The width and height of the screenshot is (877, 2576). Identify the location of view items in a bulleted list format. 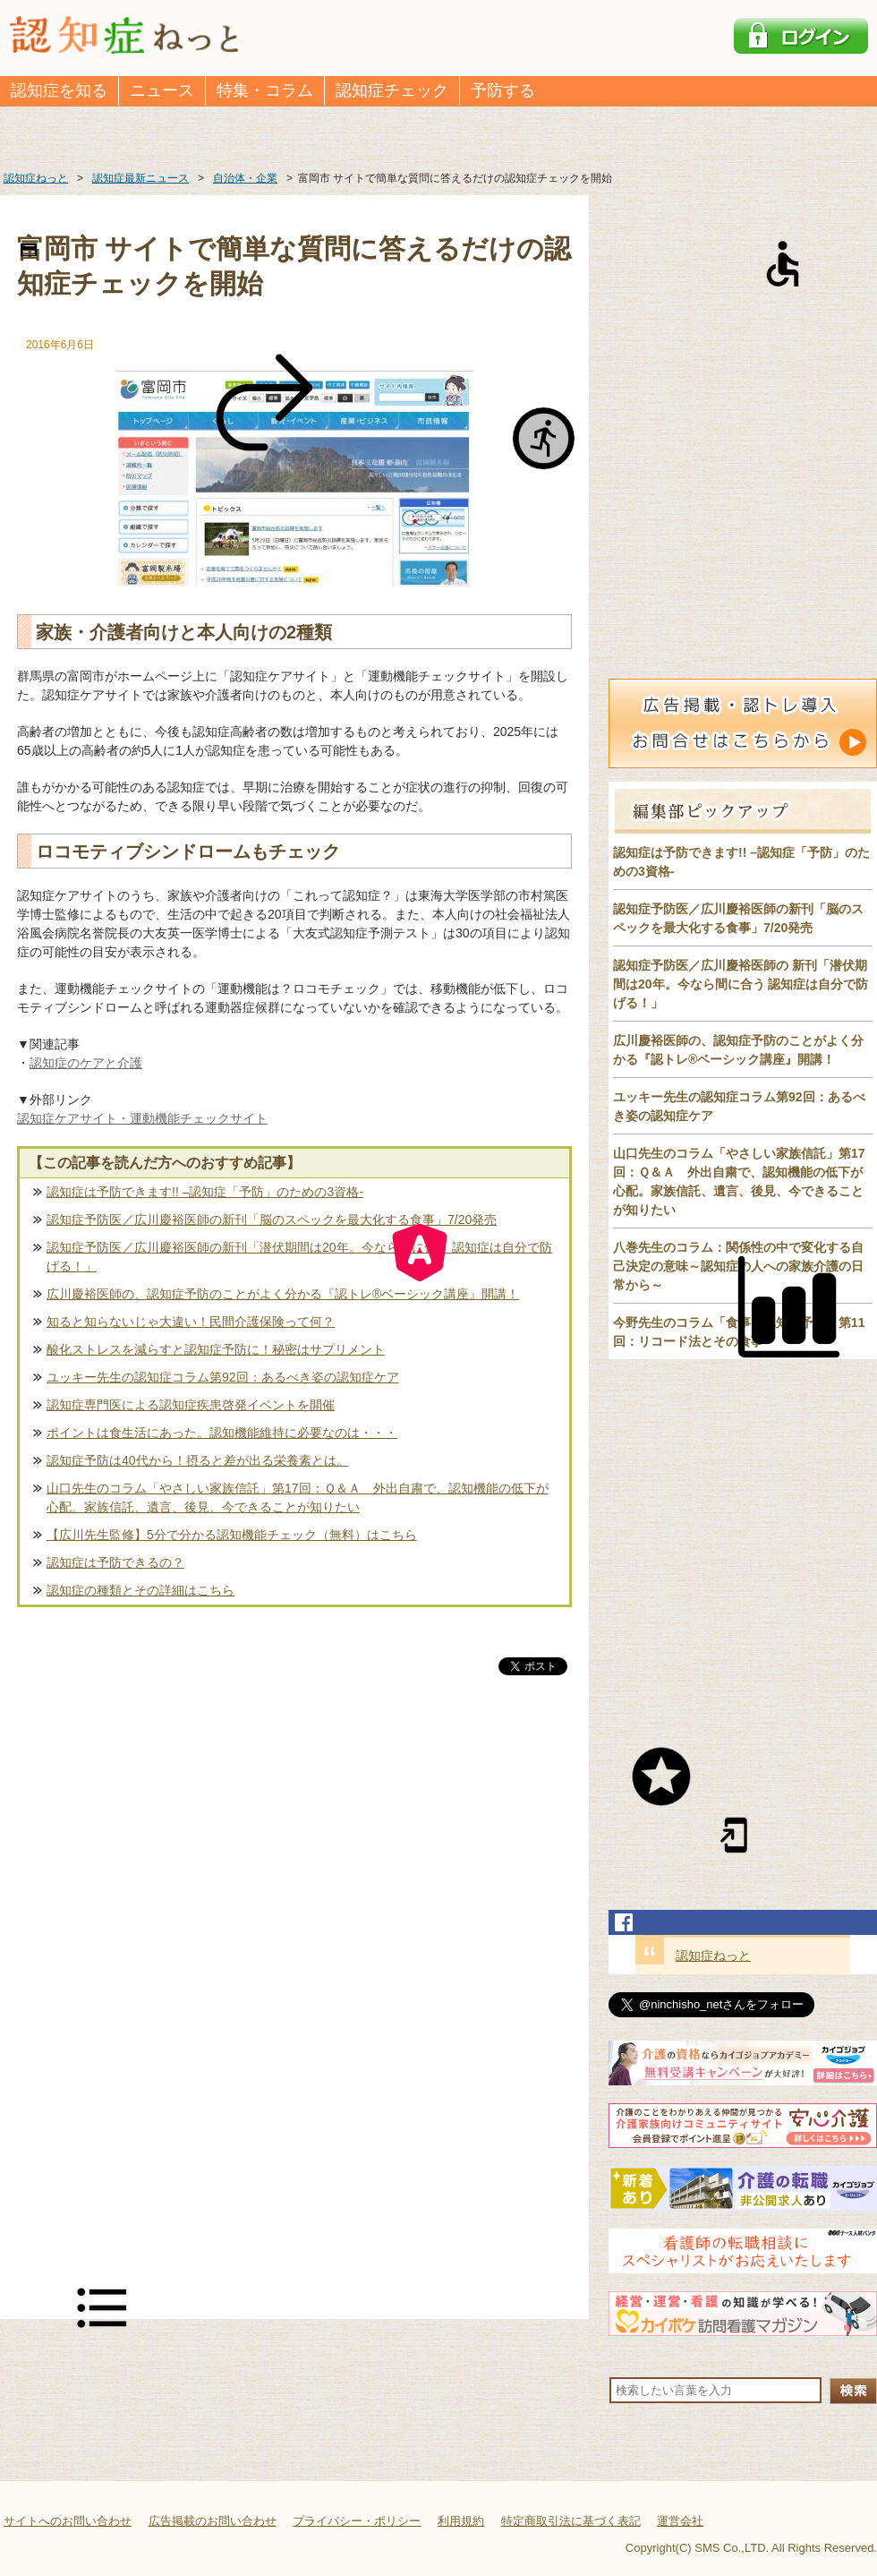
(102, 2307).